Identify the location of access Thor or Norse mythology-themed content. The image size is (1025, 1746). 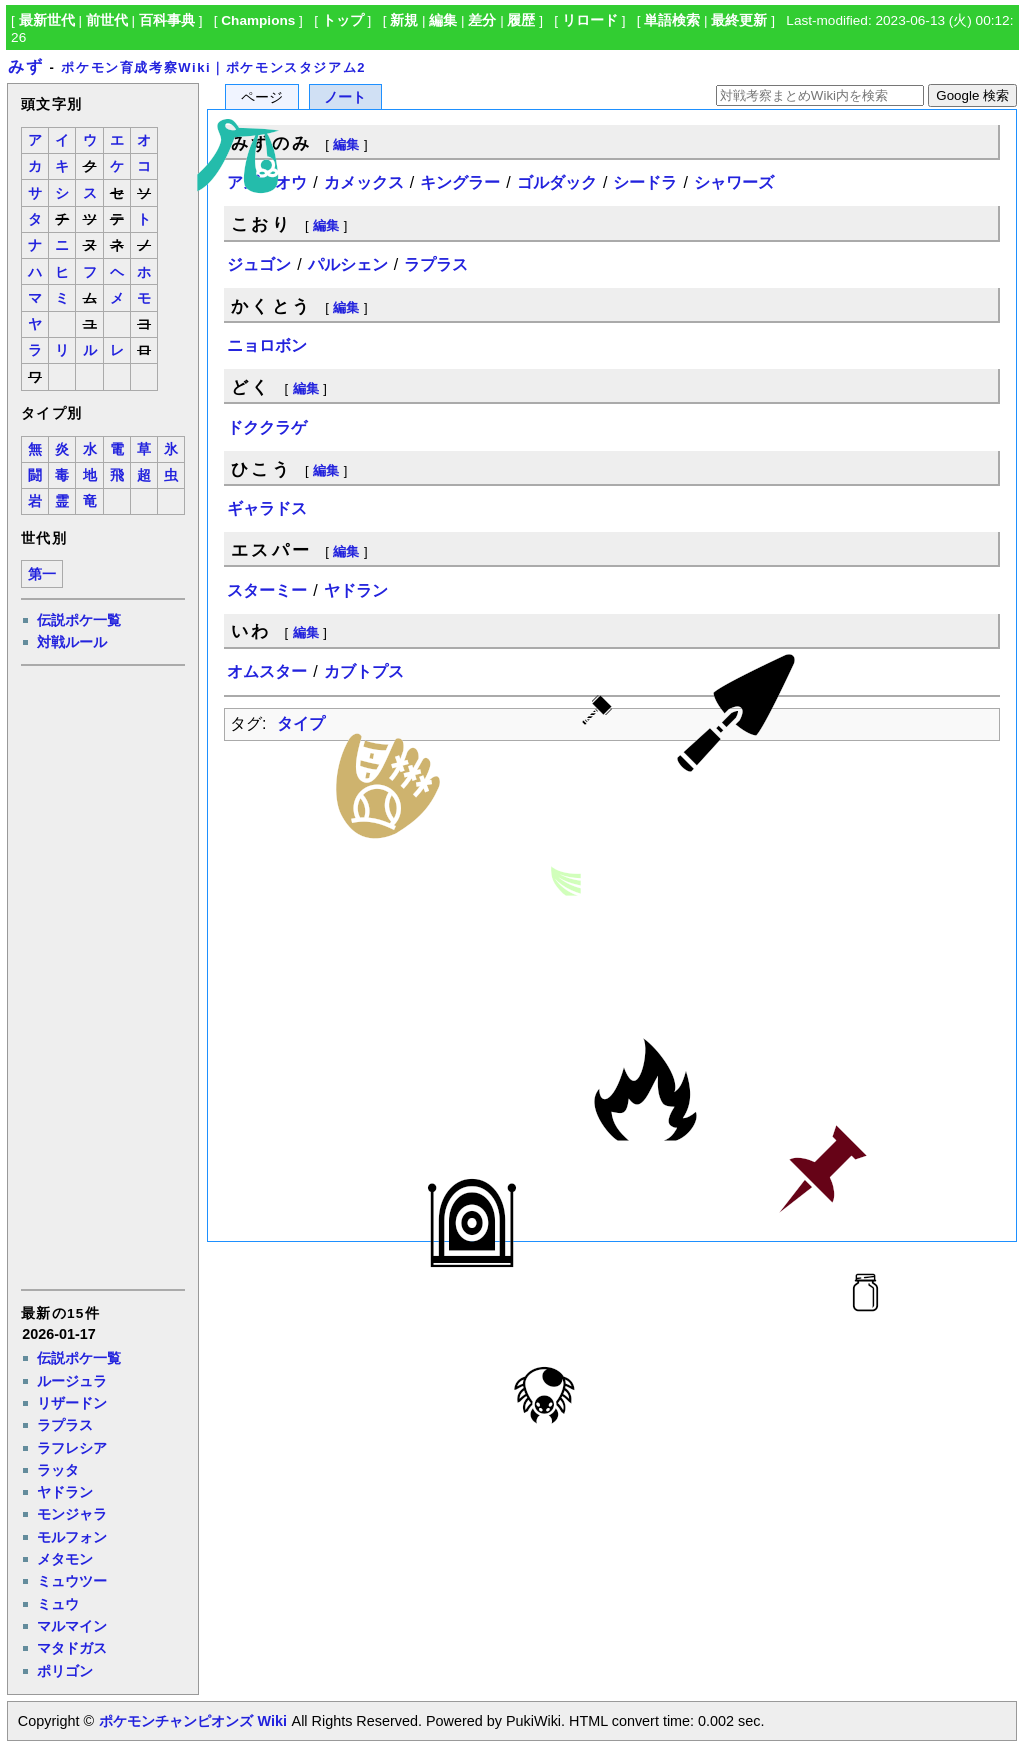
(597, 710).